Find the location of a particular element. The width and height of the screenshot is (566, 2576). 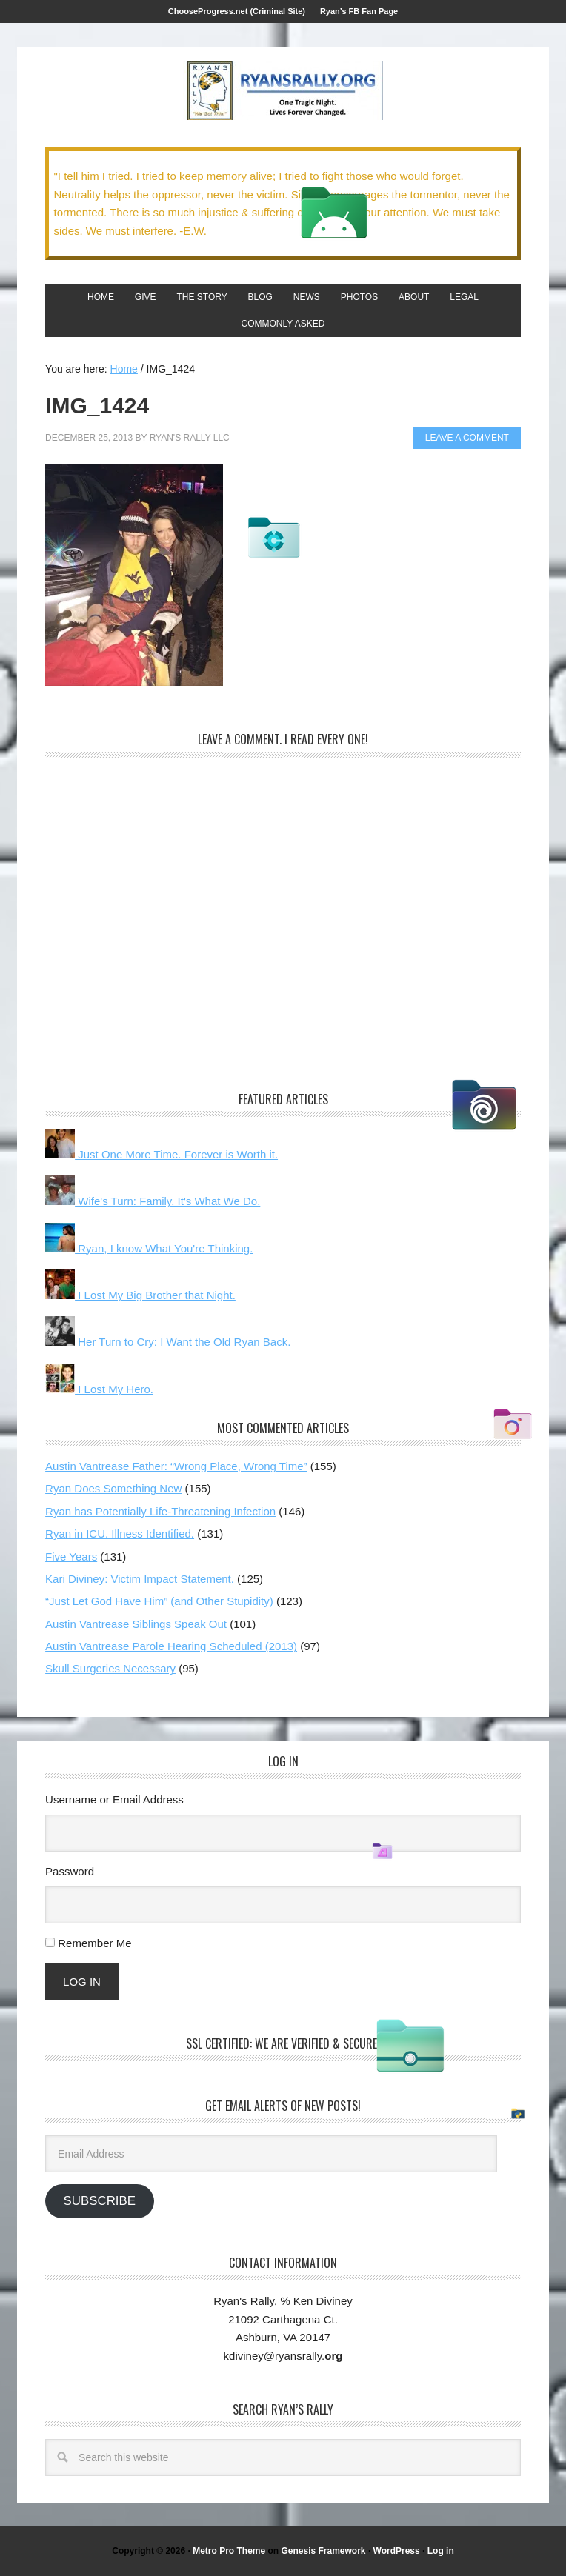

folder containing python project files is located at coordinates (518, 2114).